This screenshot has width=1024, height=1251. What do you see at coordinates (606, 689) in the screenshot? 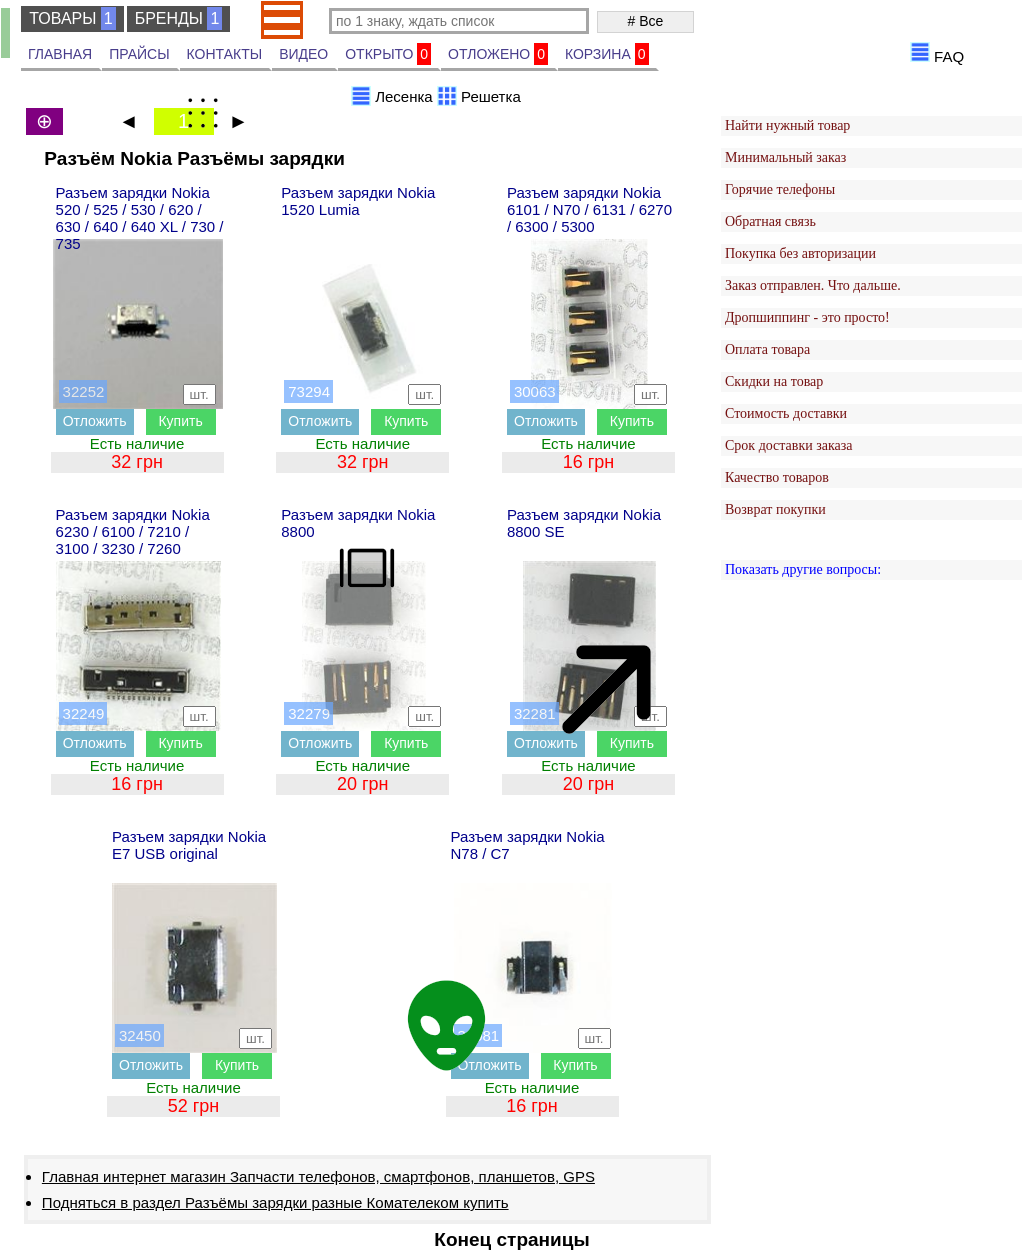
I see `open link in new tab or window` at bounding box center [606, 689].